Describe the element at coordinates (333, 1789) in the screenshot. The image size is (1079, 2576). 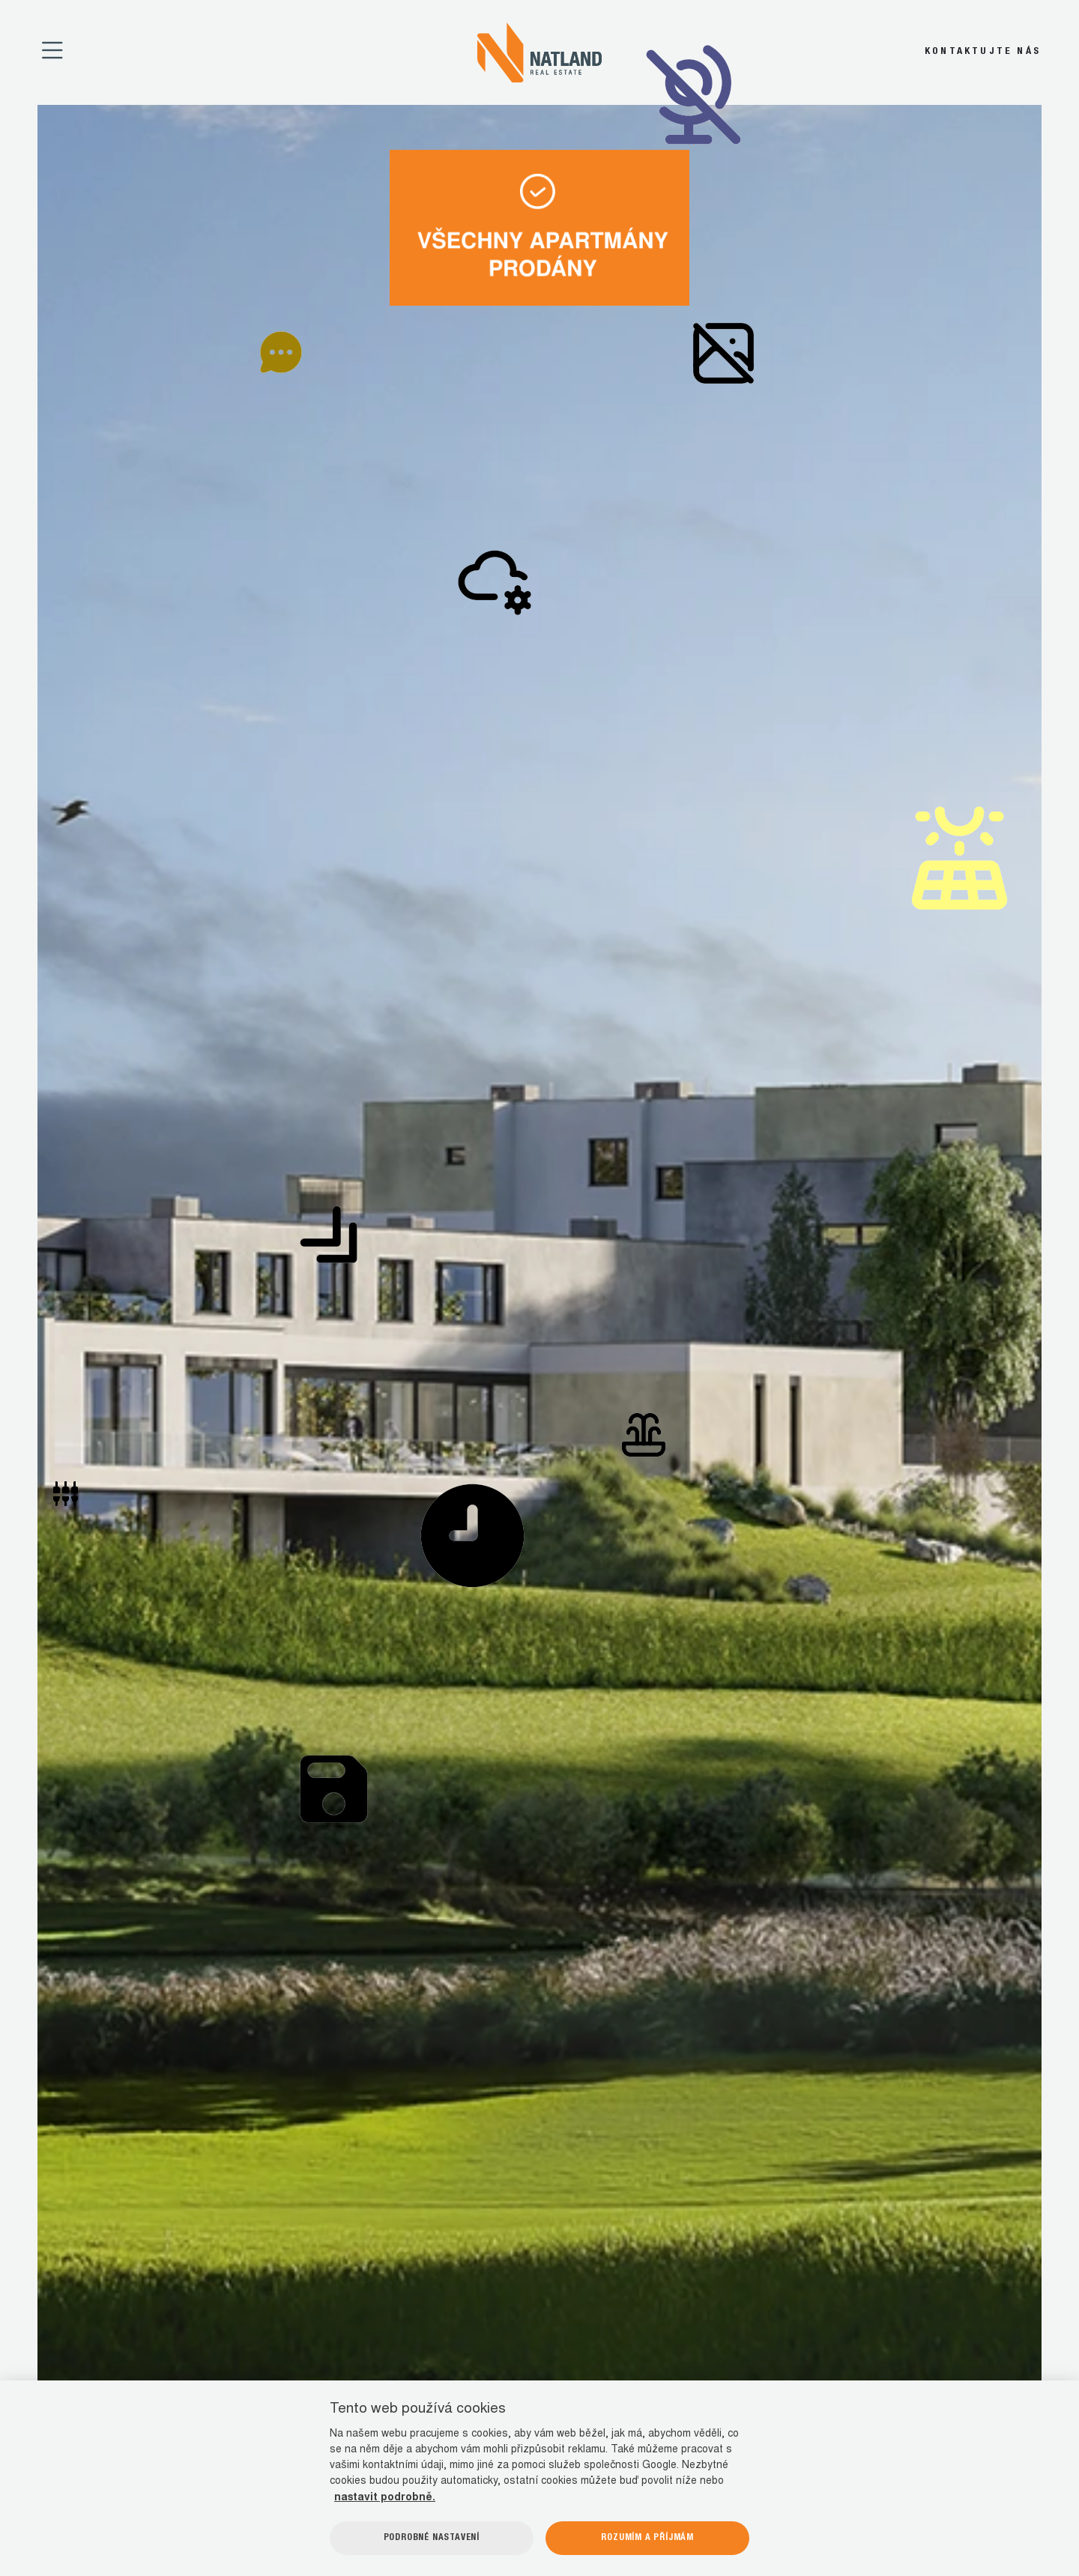
I see `save current file or document` at that location.